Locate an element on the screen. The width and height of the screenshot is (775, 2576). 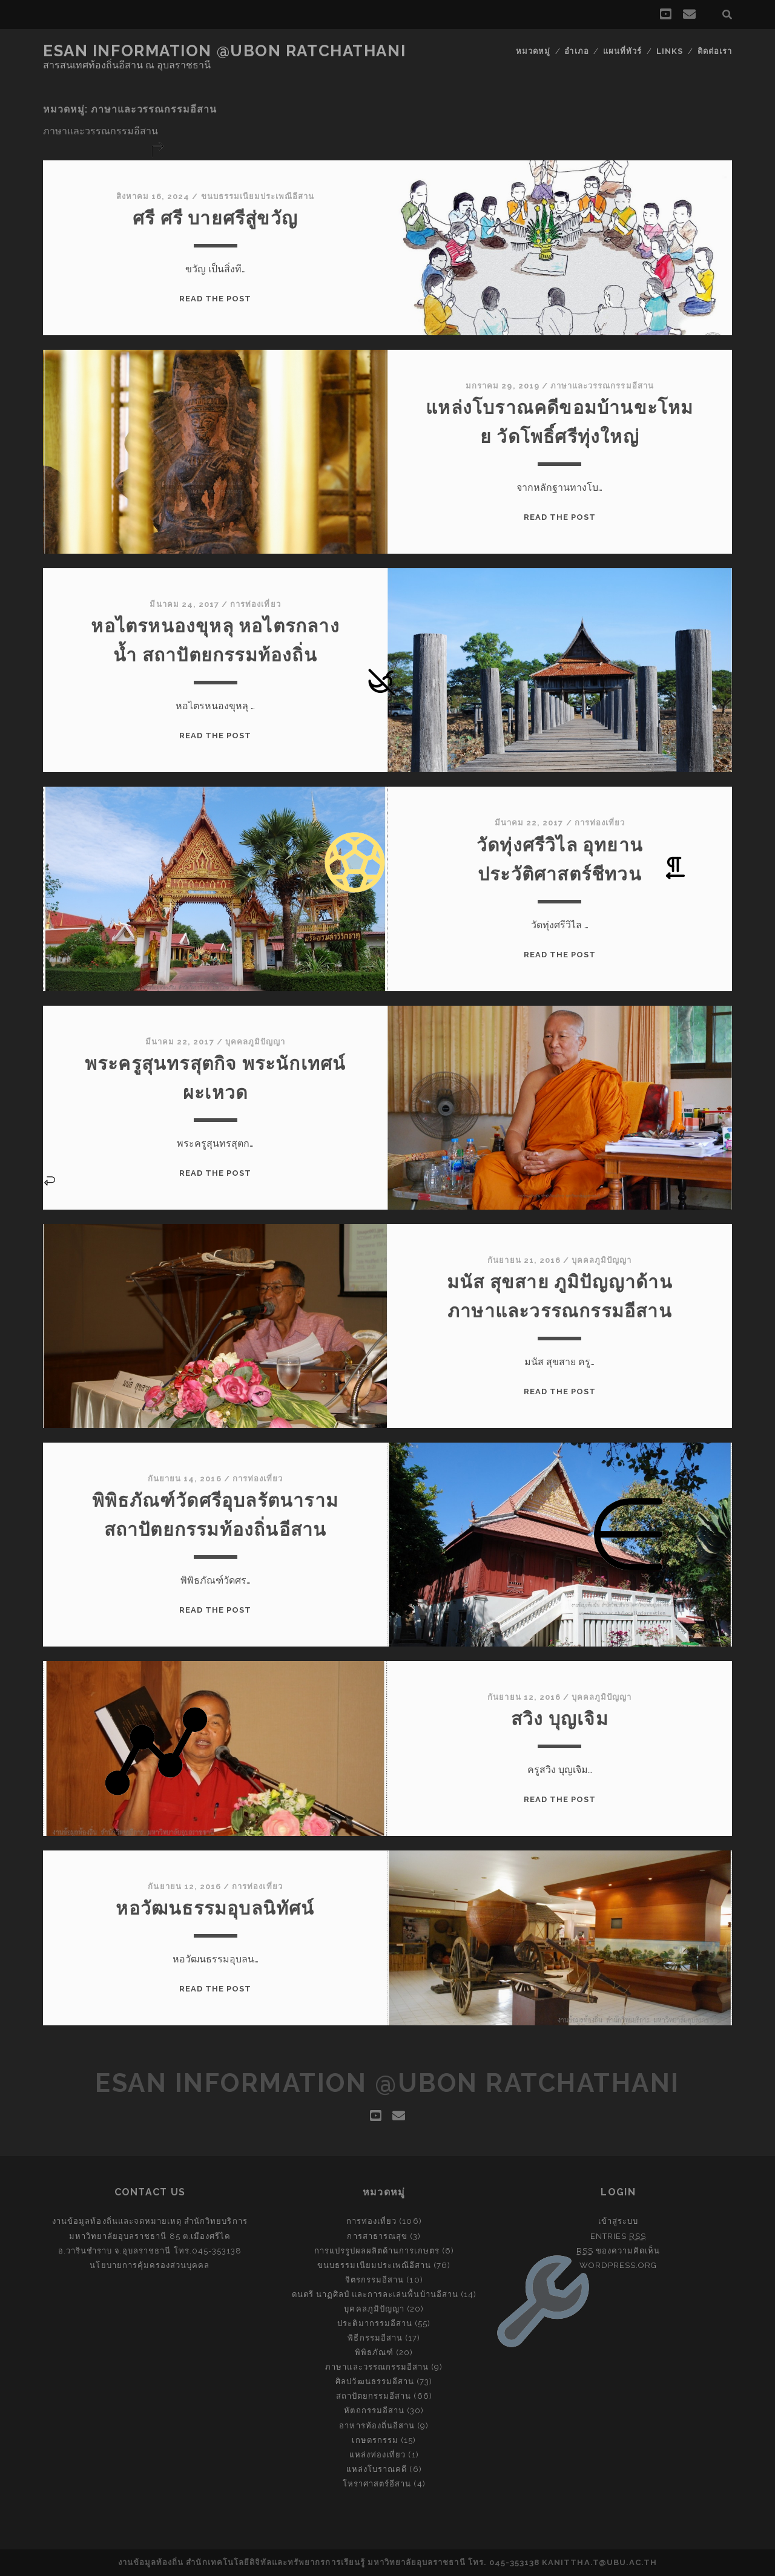
disable spicy food filter is located at coordinates (381, 682).